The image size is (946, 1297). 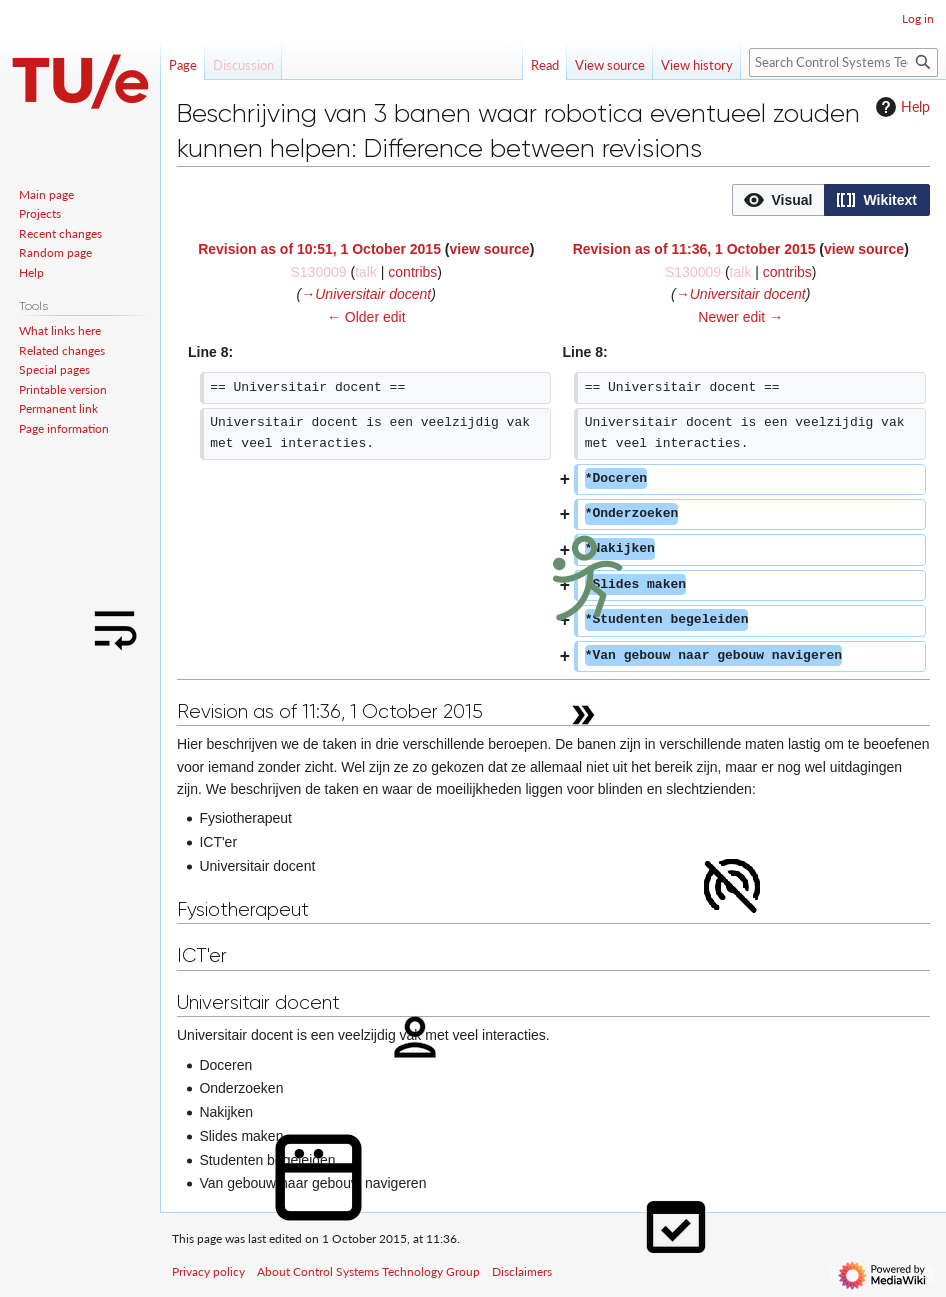 I want to click on access throwing or toss-related activity, so click(x=584, y=576).